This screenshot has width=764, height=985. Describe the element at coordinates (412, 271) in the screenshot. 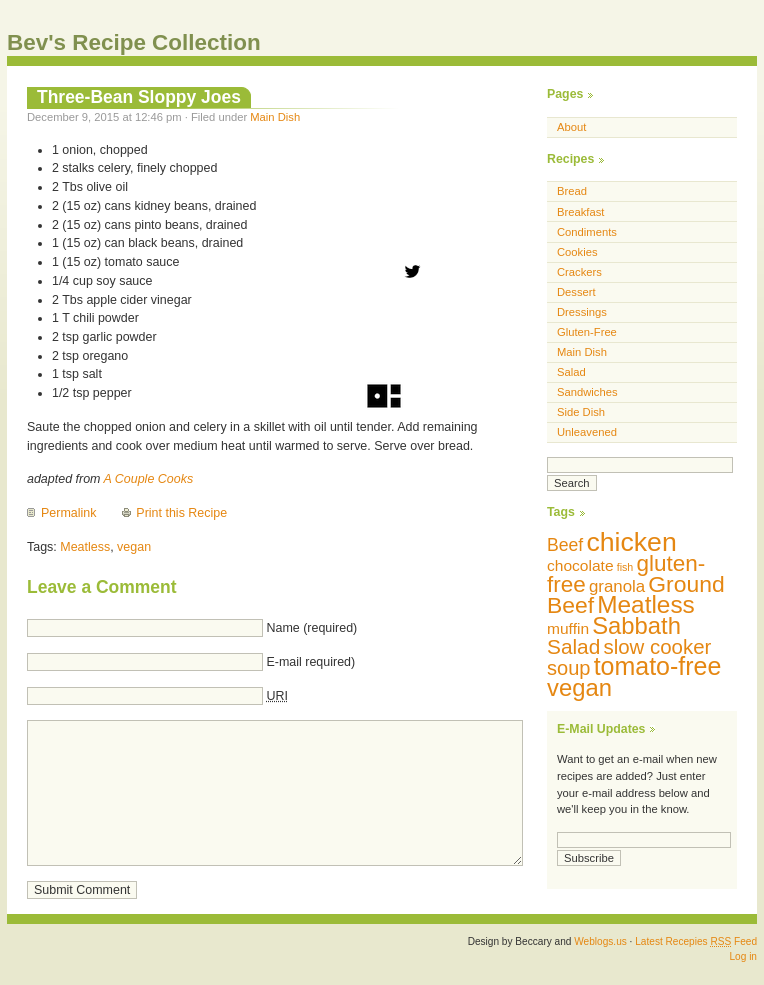

I see `share to twitter` at that location.